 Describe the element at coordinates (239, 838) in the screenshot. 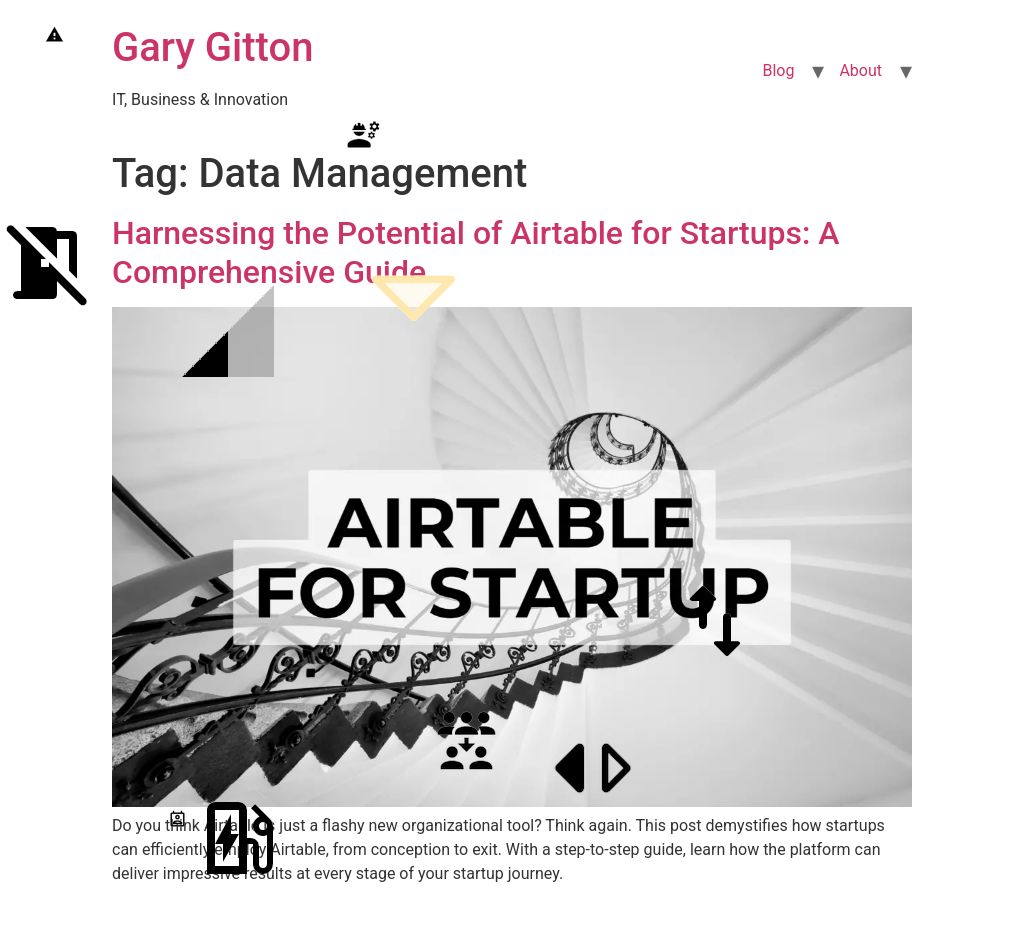

I see `find nearby electric vehicle charging stations` at that location.